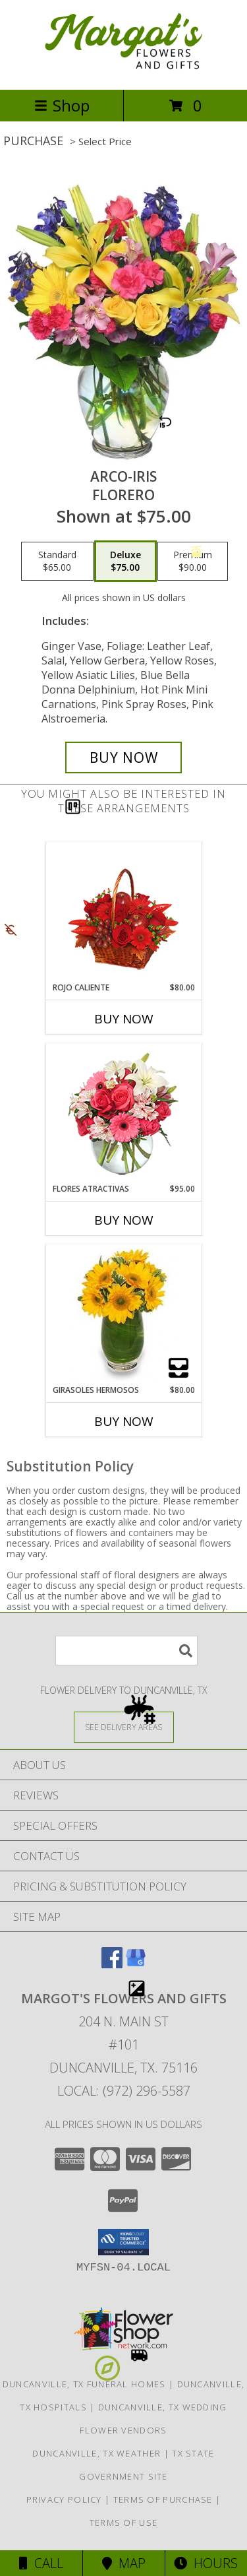 The width and height of the screenshot is (247, 2576). Describe the element at coordinates (139, 1708) in the screenshot. I see `mosquito protection or pest control settings` at that location.